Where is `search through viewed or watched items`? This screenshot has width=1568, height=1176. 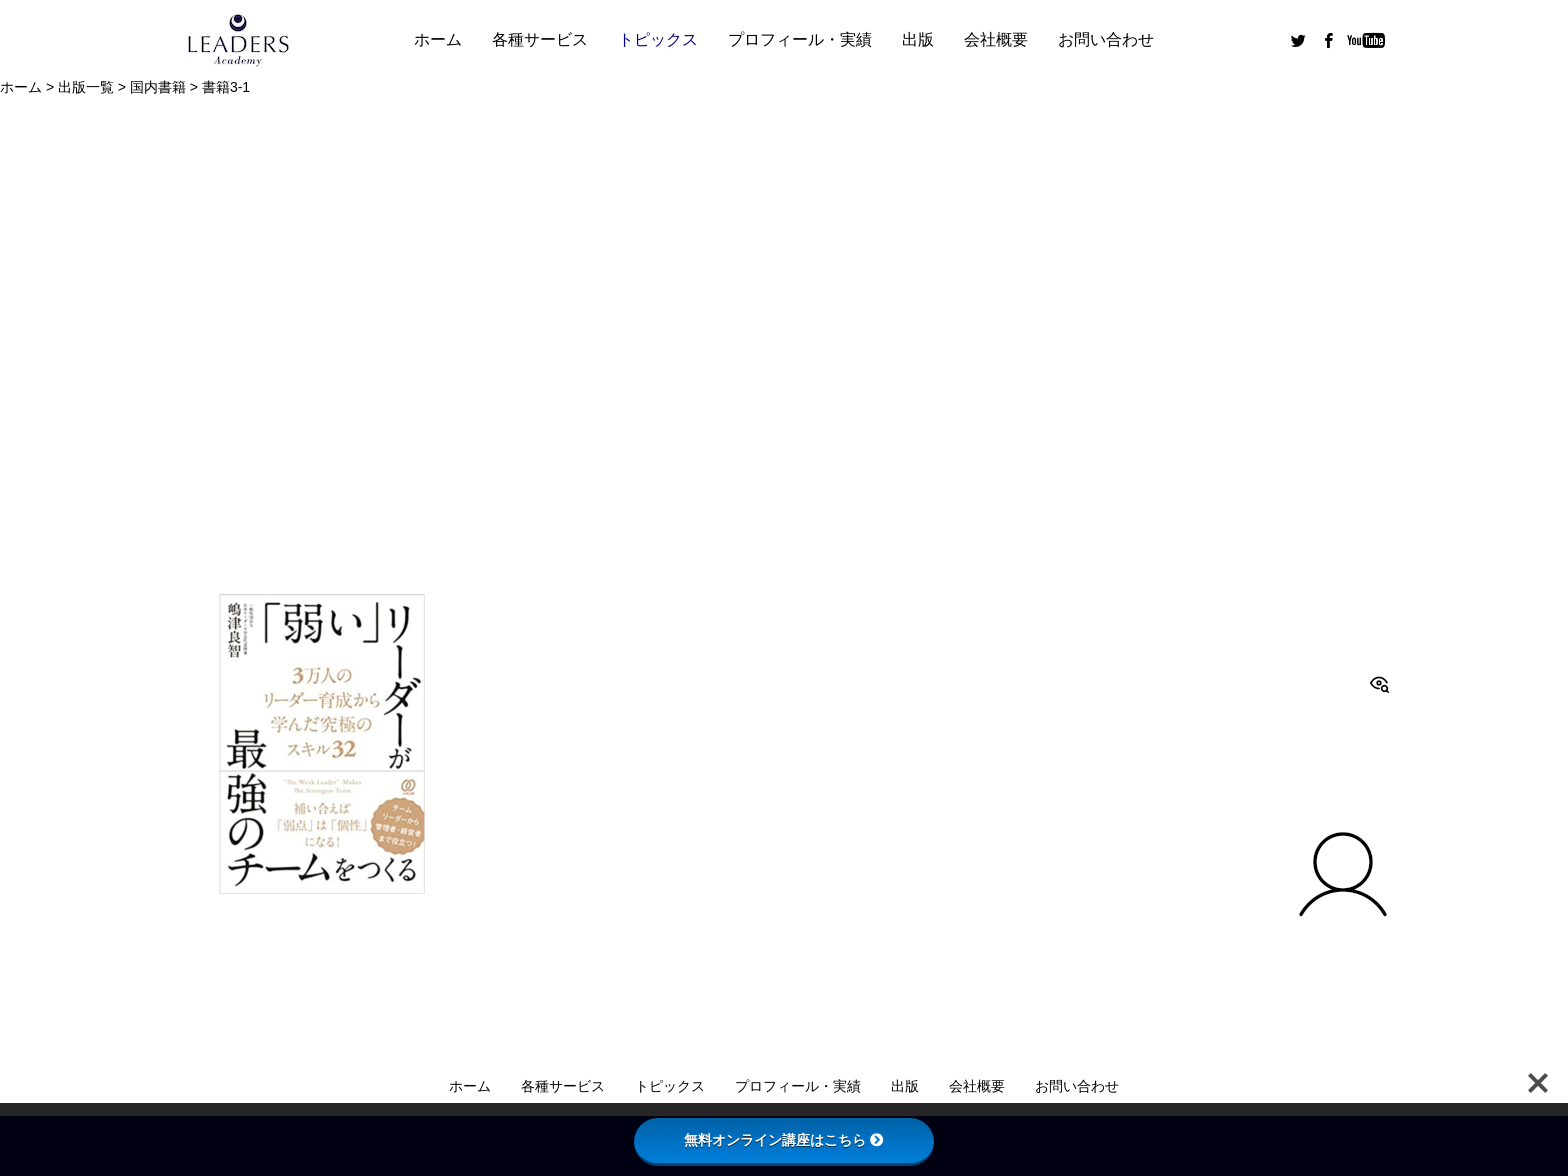 search through viewed or watched items is located at coordinates (1379, 683).